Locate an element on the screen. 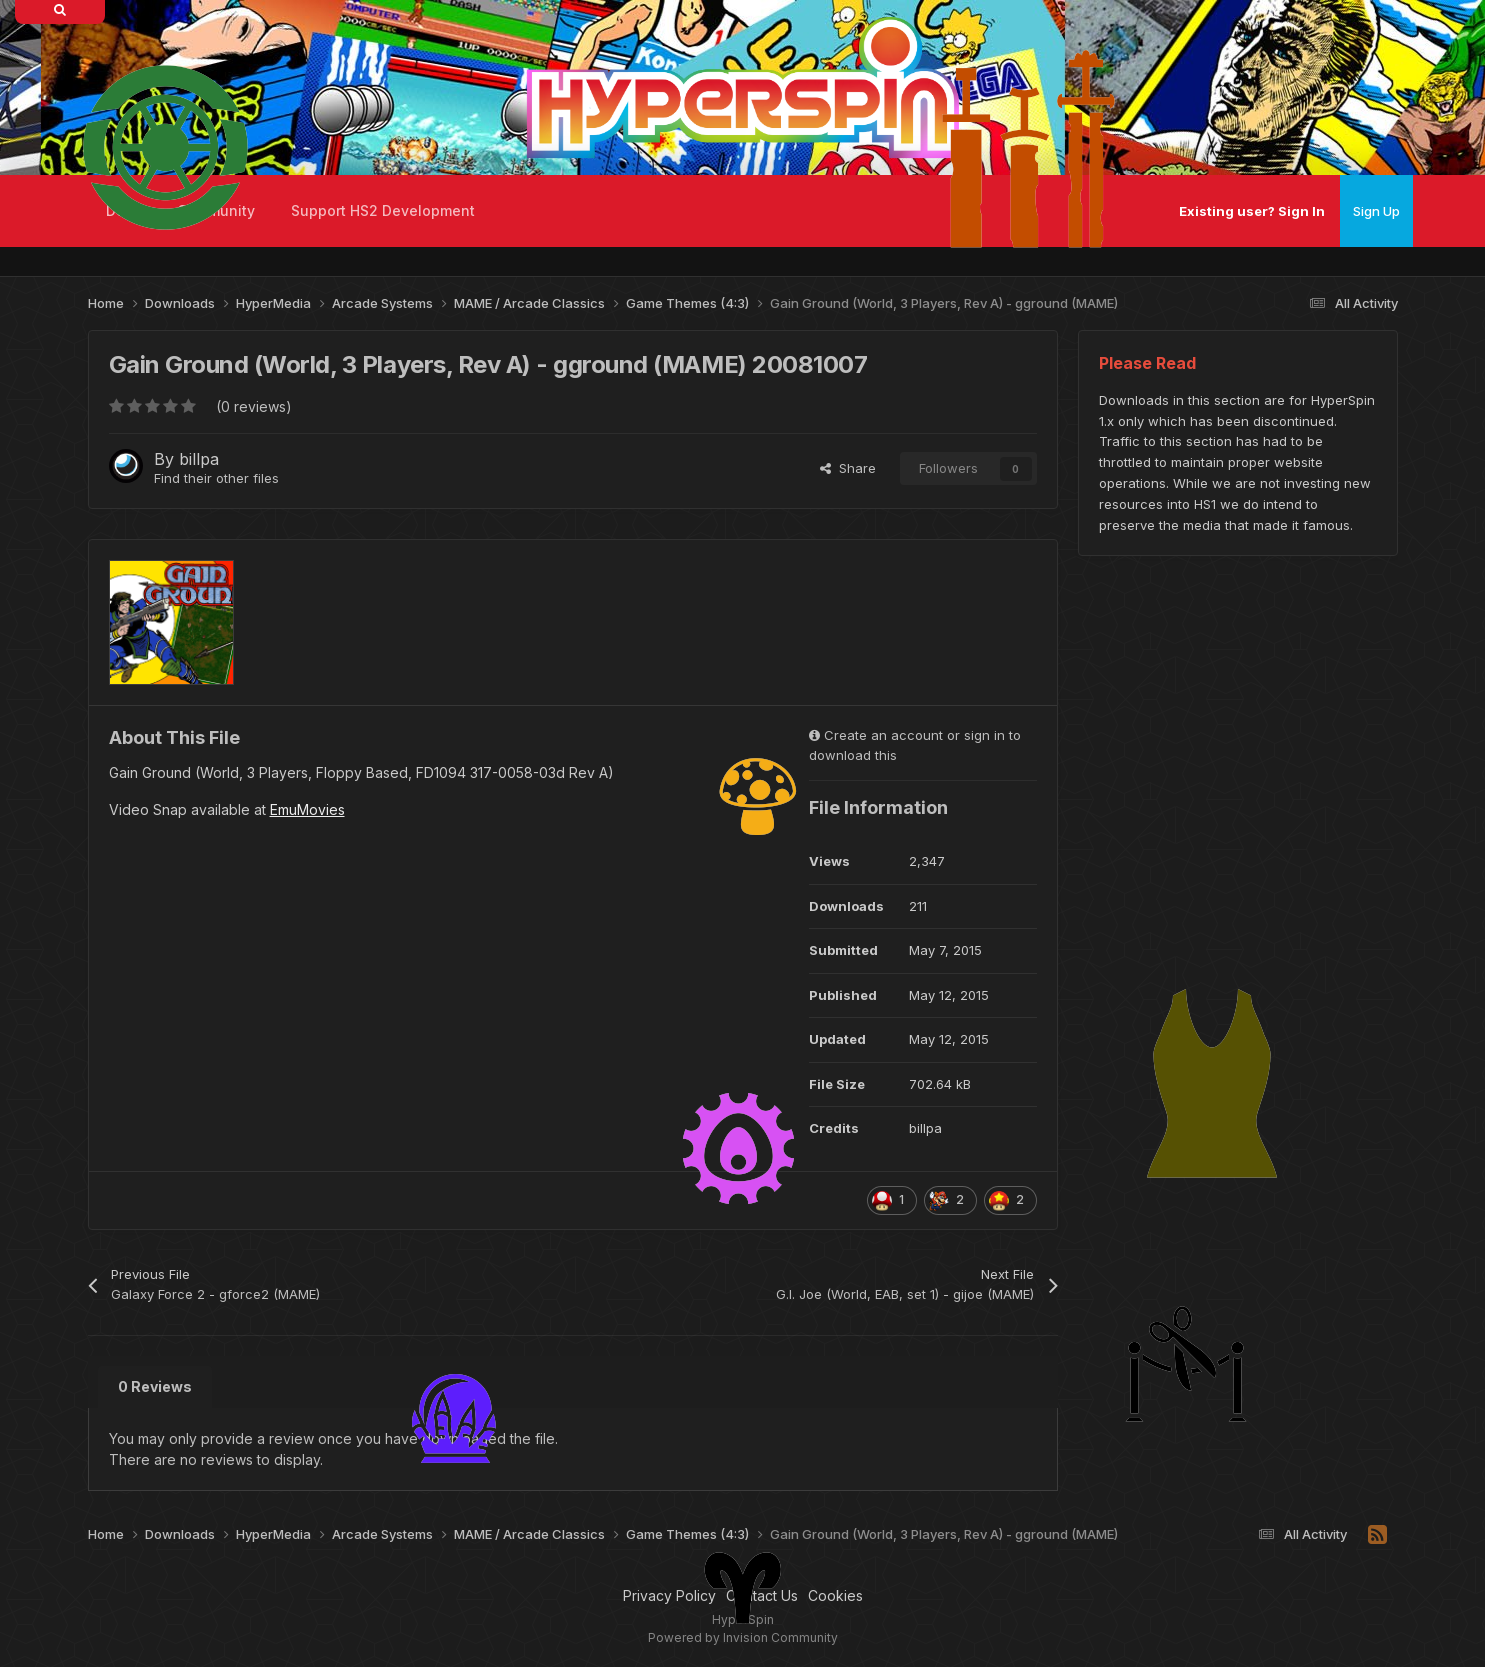 The height and width of the screenshot is (1667, 1485). settings for oil or fluid-related features is located at coordinates (738, 1148).